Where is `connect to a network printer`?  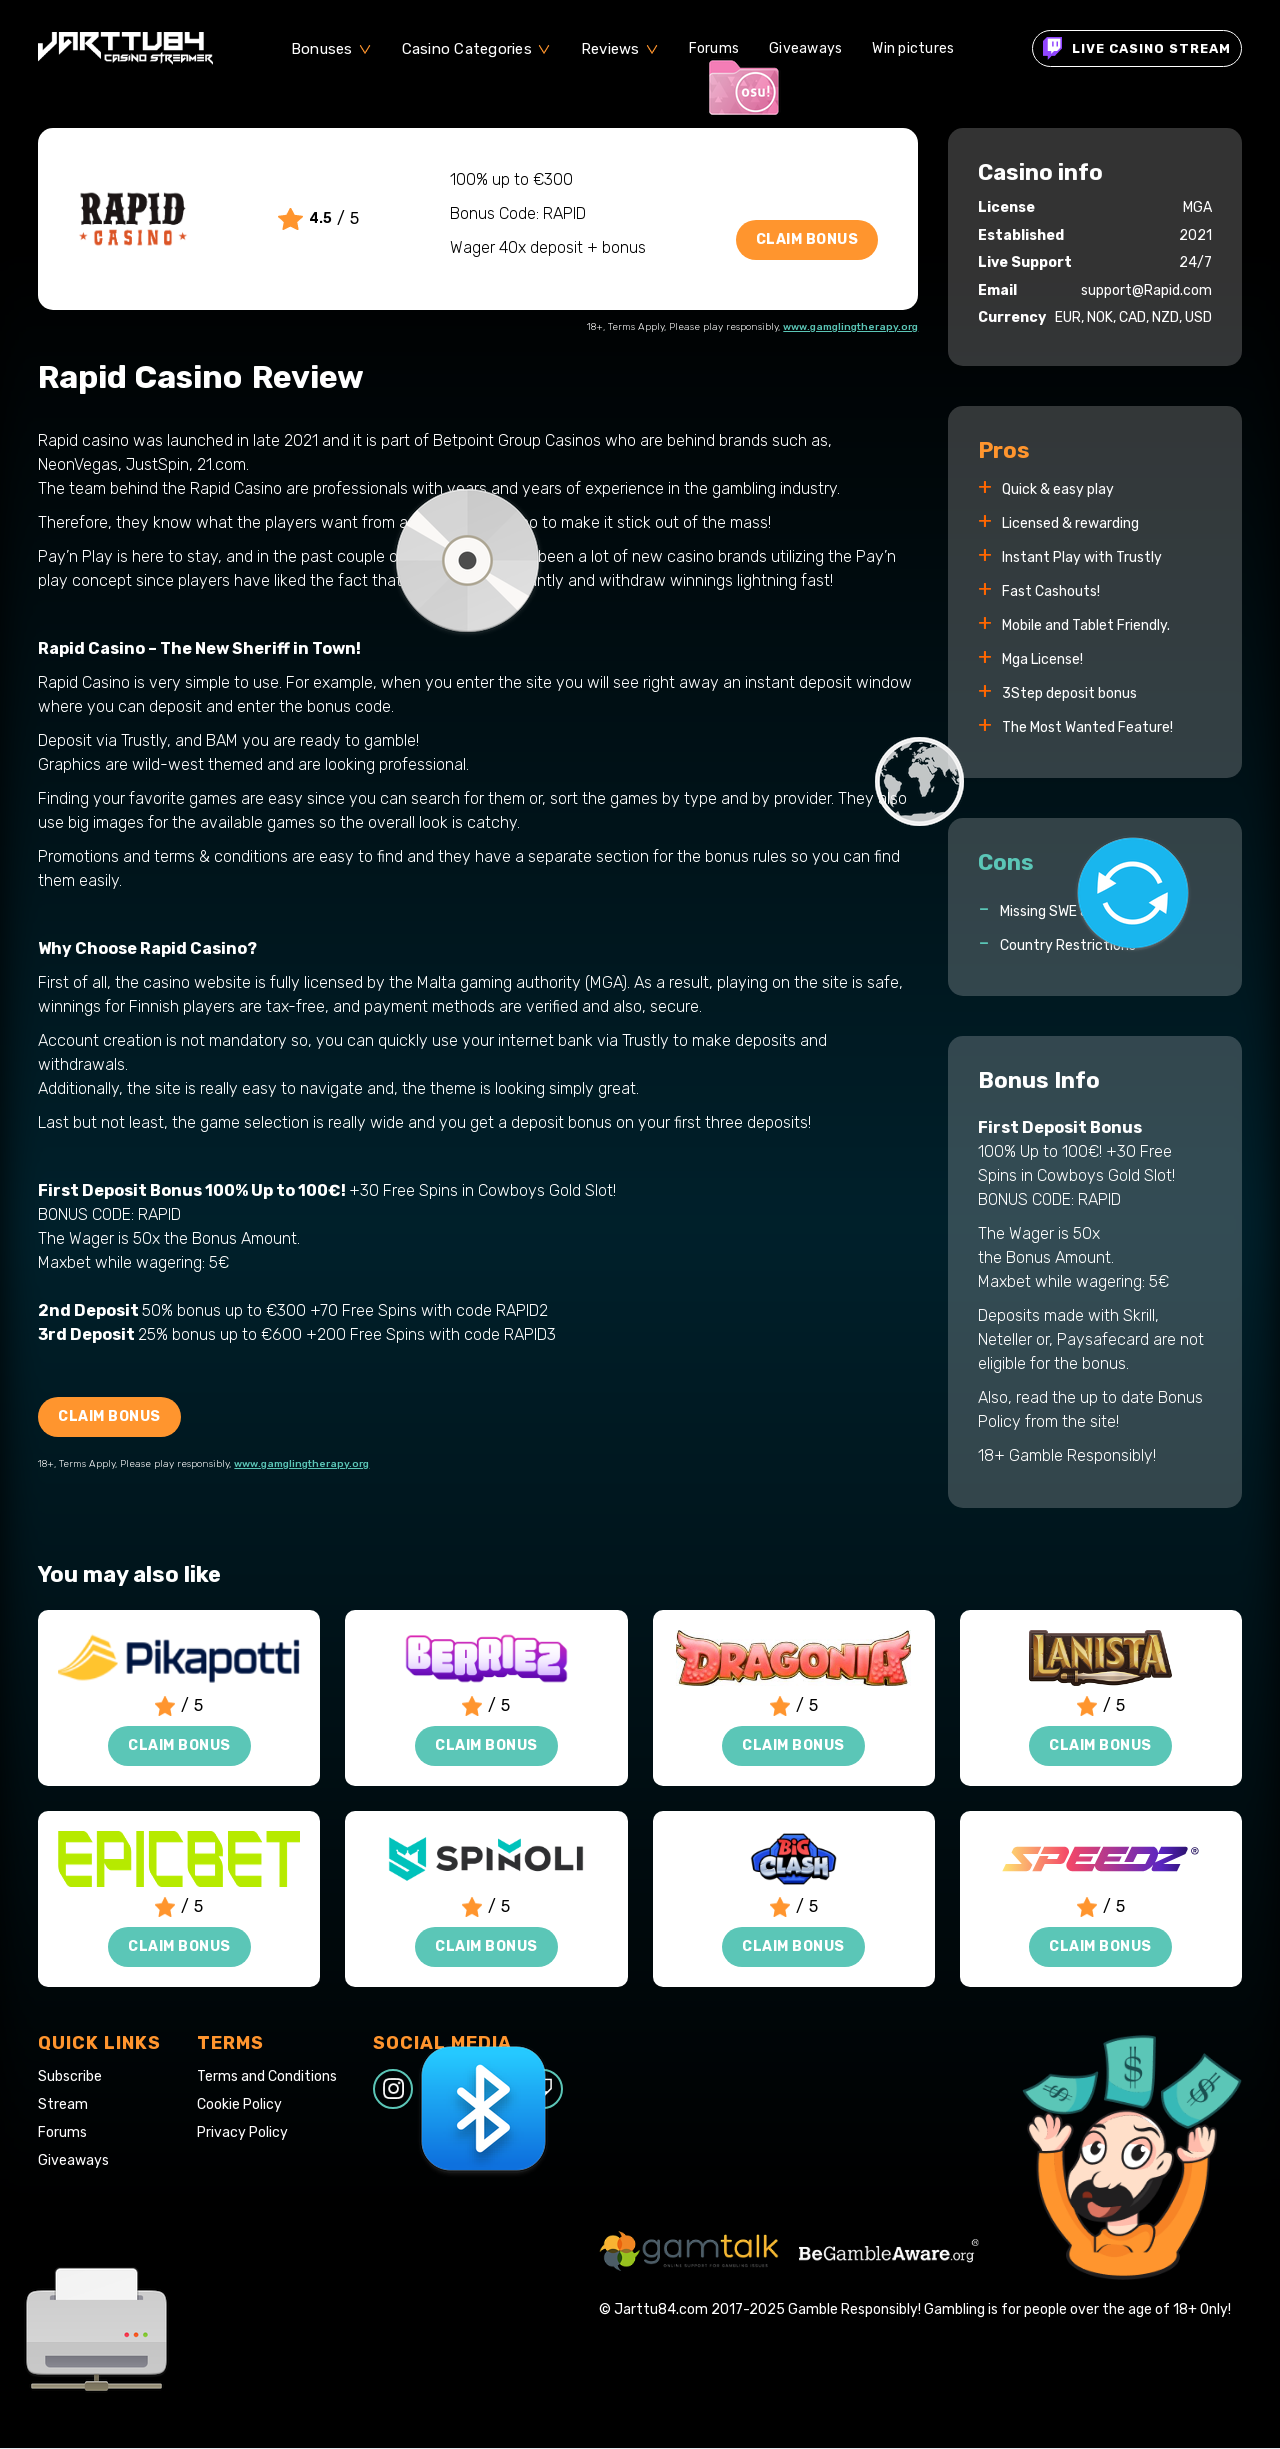 connect to a network printer is located at coordinates (96, 2332).